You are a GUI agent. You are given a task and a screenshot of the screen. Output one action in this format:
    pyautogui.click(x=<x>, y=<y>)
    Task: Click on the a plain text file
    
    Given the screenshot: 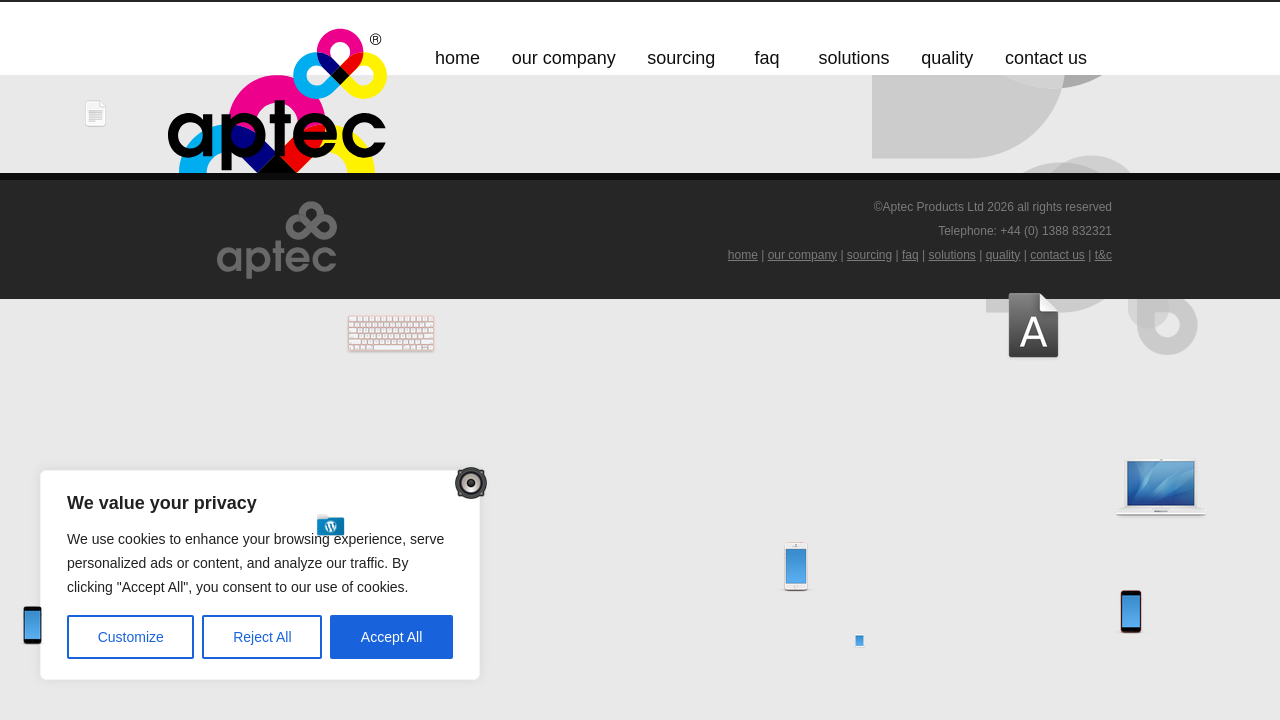 What is the action you would take?
    pyautogui.click(x=95, y=113)
    